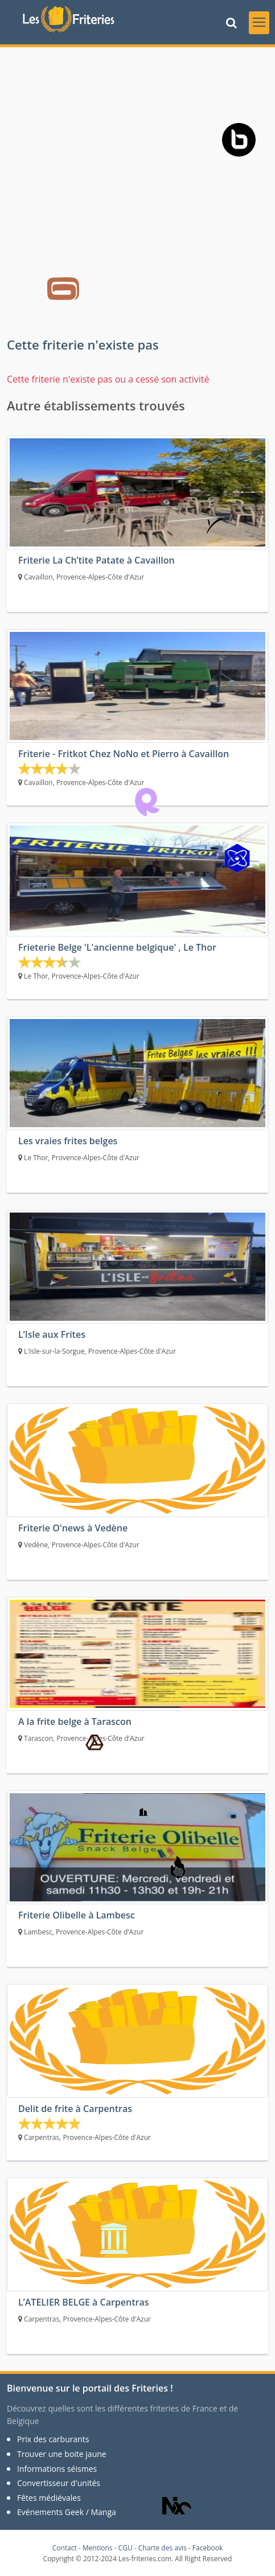 This screenshot has width=275, height=2576. Describe the element at coordinates (237, 858) in the screenshot. I see `preact javascript library logo` at that location.